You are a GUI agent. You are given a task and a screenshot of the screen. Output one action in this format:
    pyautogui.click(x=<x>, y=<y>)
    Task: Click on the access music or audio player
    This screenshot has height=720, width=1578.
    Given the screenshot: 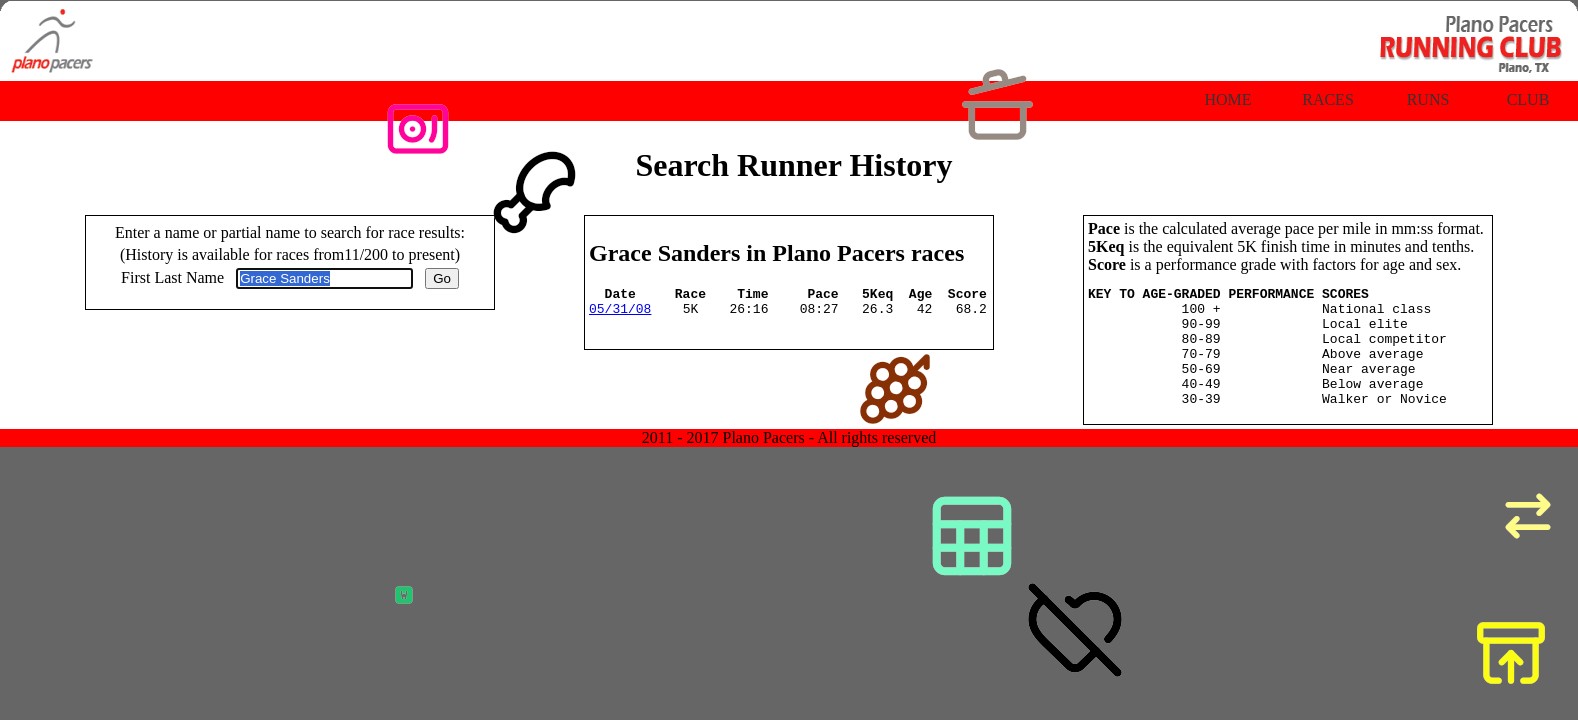 What is the action you would take?
    pyautogui.click(x=418, y=129)
    